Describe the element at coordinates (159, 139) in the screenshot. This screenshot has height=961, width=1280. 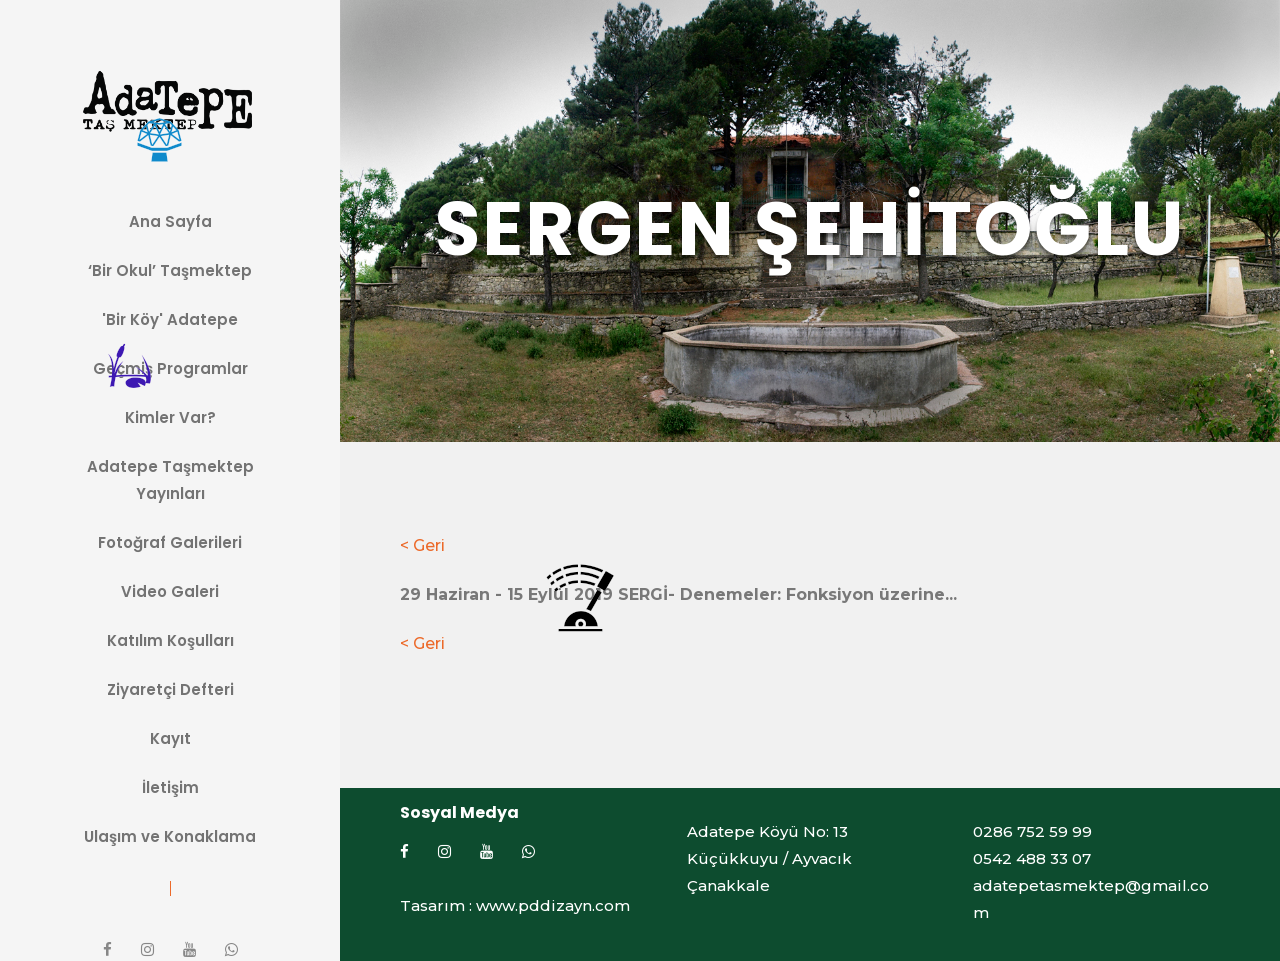
I see `build or place a habitat dome structure` at that location.